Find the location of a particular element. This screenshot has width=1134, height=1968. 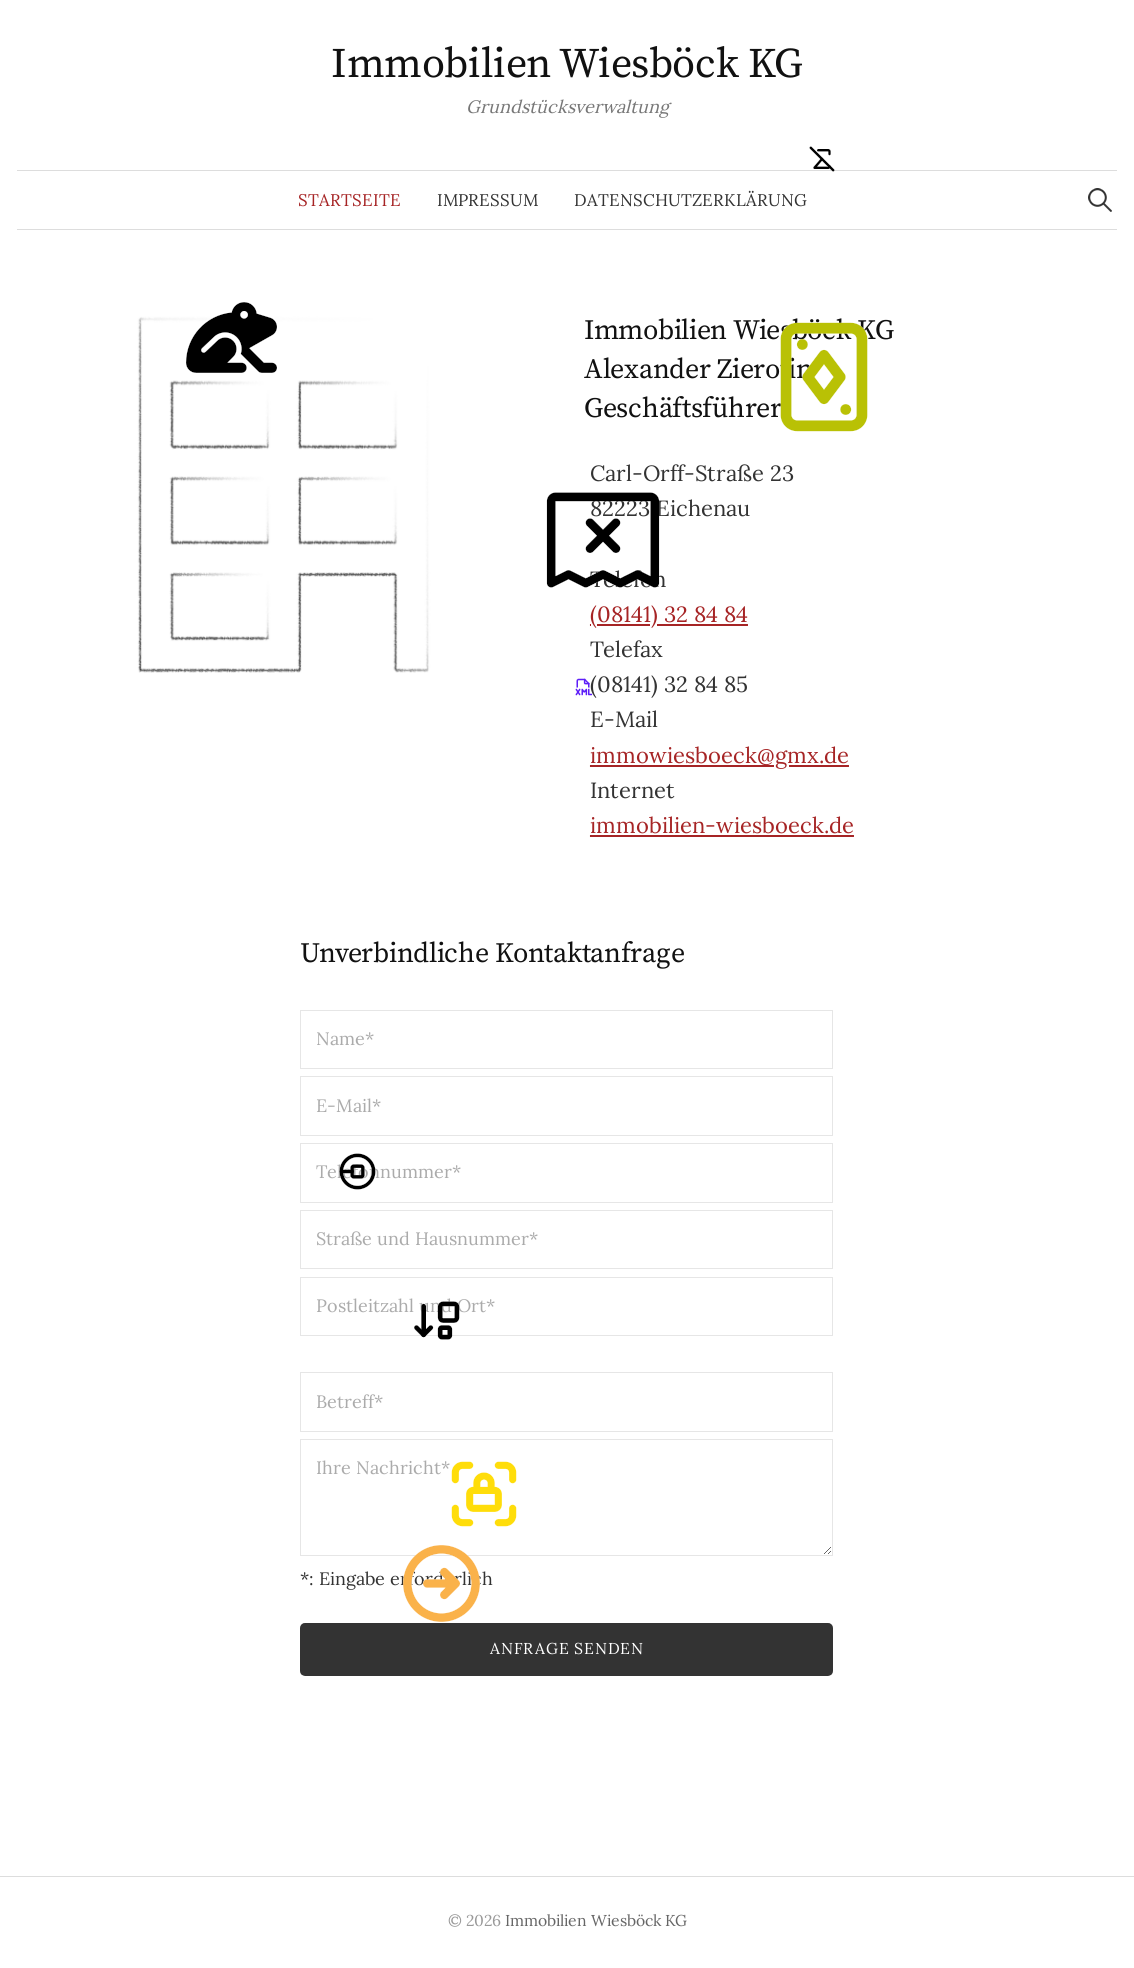

access secure or locked content is located at coordinates (484, 1494).